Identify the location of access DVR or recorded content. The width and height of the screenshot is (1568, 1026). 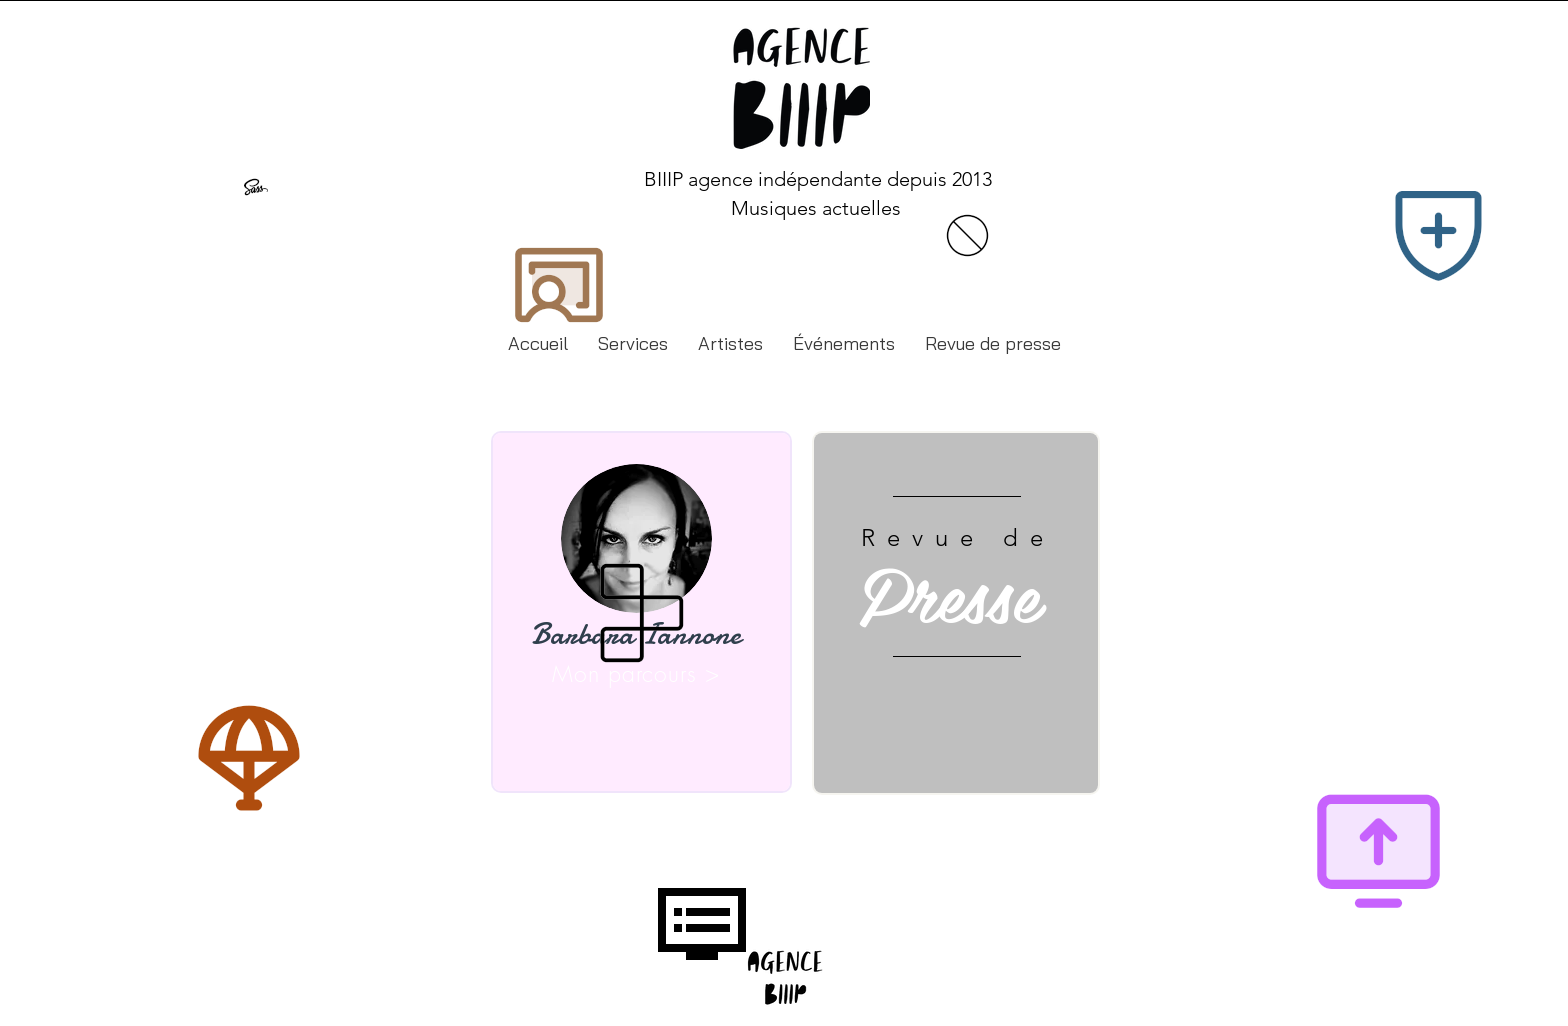
(702, 924).